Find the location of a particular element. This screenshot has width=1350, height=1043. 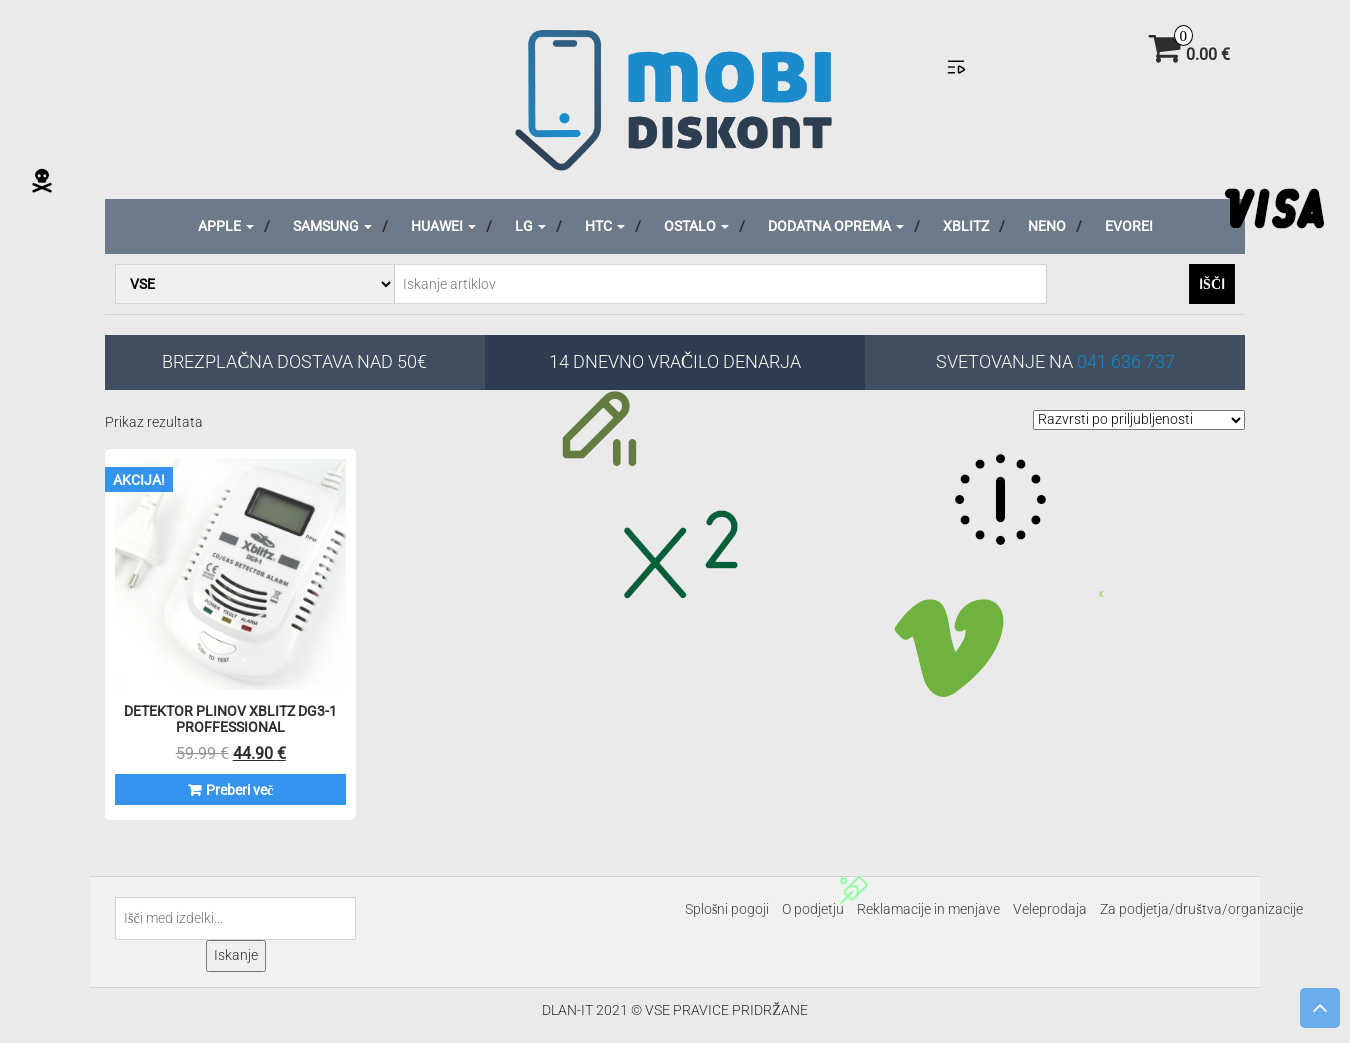

view video playlist is located at coordinates (956, 67).